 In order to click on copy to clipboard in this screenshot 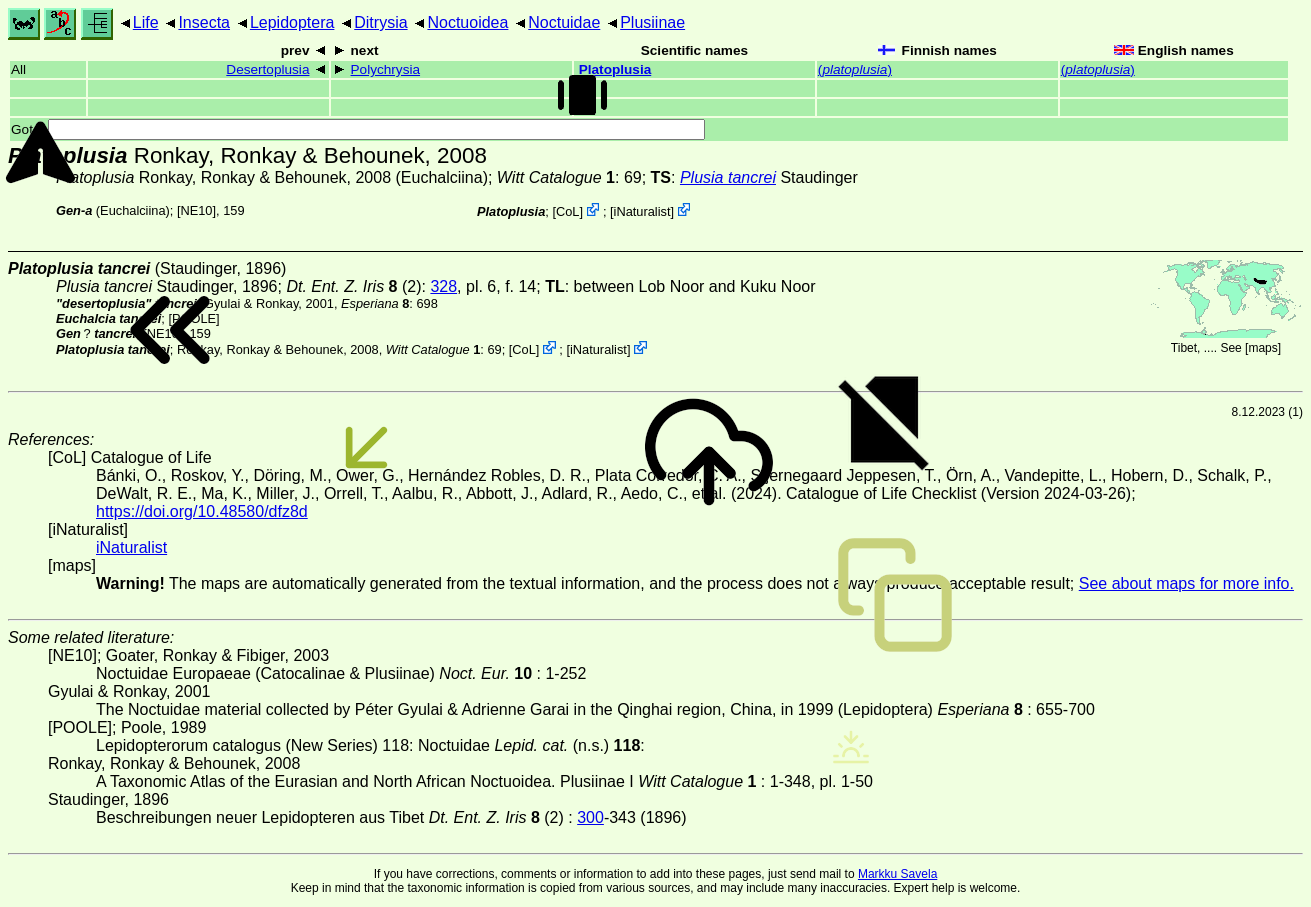, I will do `click(895, 595)`.